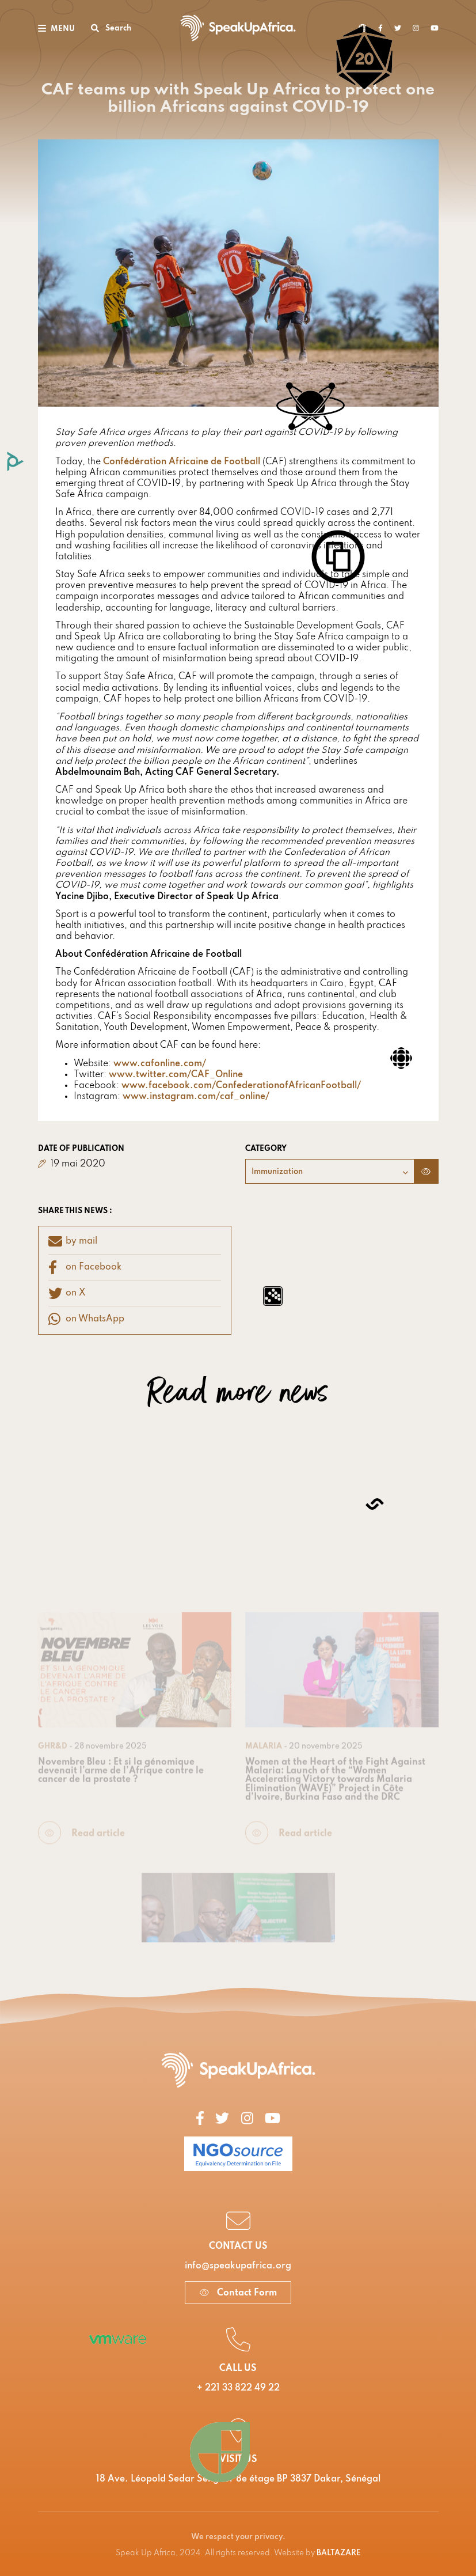 Image resolution: width=476 pixels, height=2576 pixels. I want to click on VMware application or service, so click(117, 2339).